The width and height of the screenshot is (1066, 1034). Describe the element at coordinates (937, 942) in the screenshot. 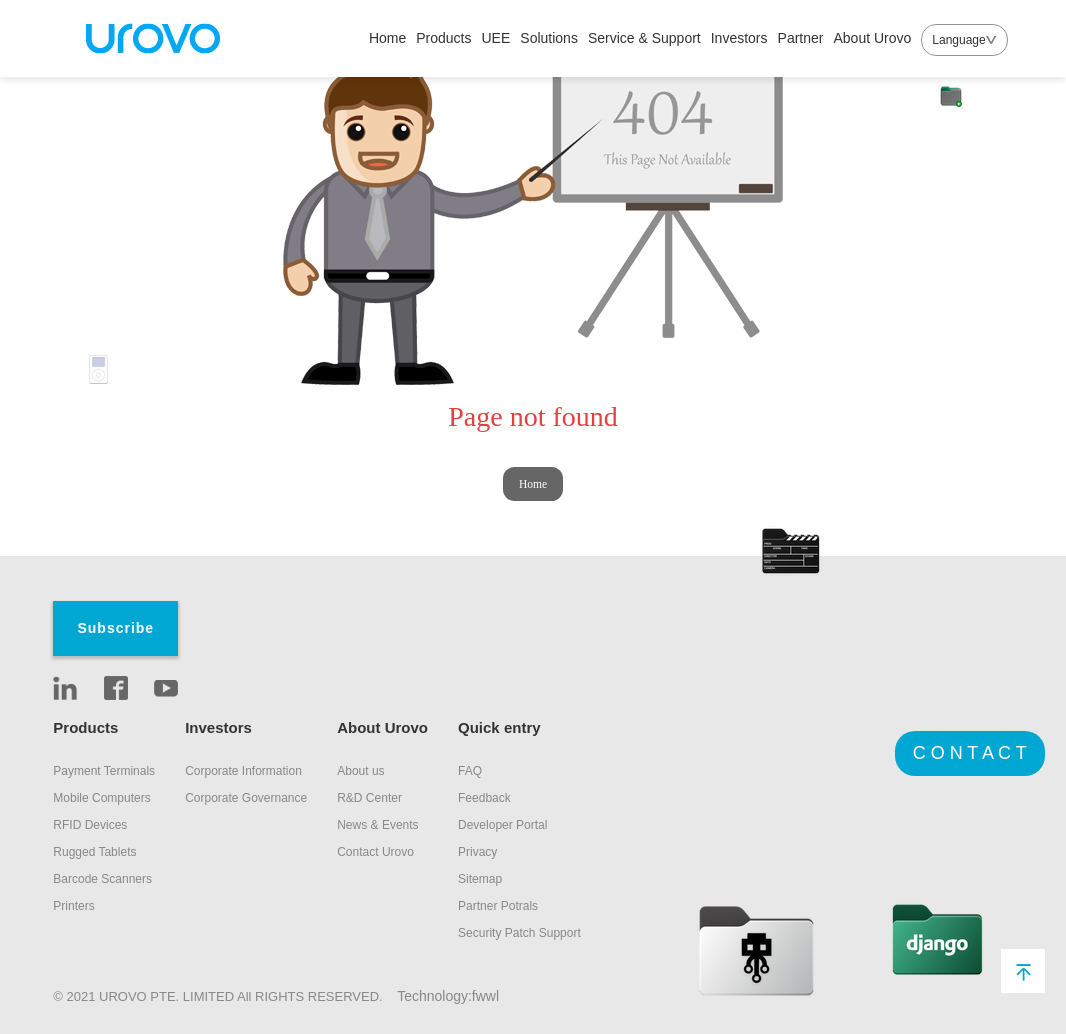

I see `open django project folder` at that location.